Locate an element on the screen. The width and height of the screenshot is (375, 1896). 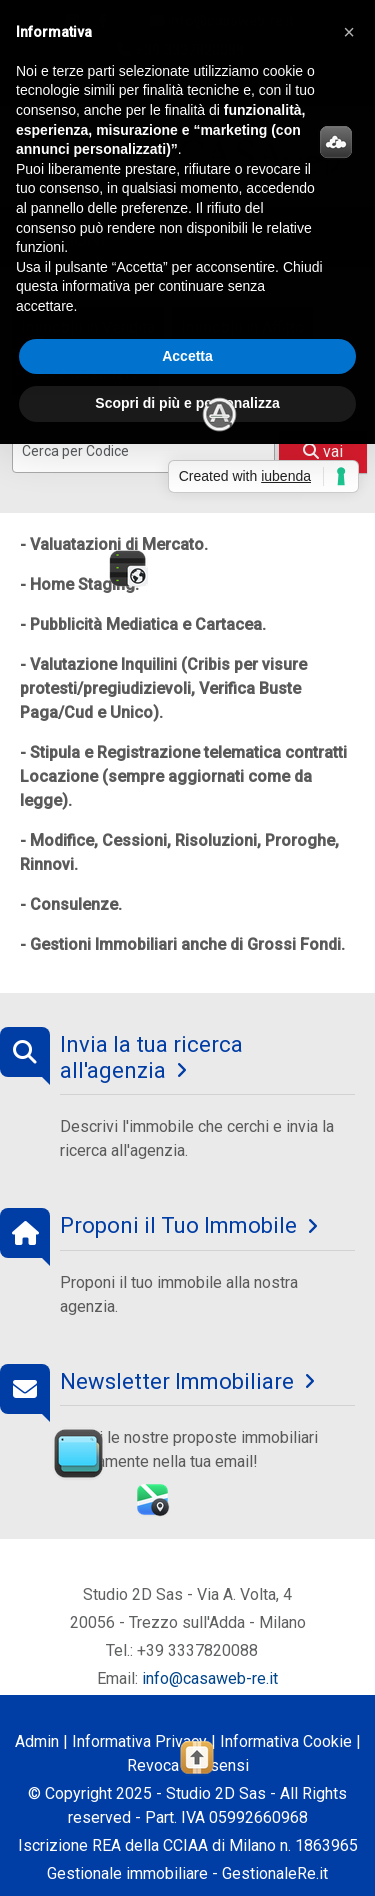
system update package ready to install is located at coordinates (197, 1758).